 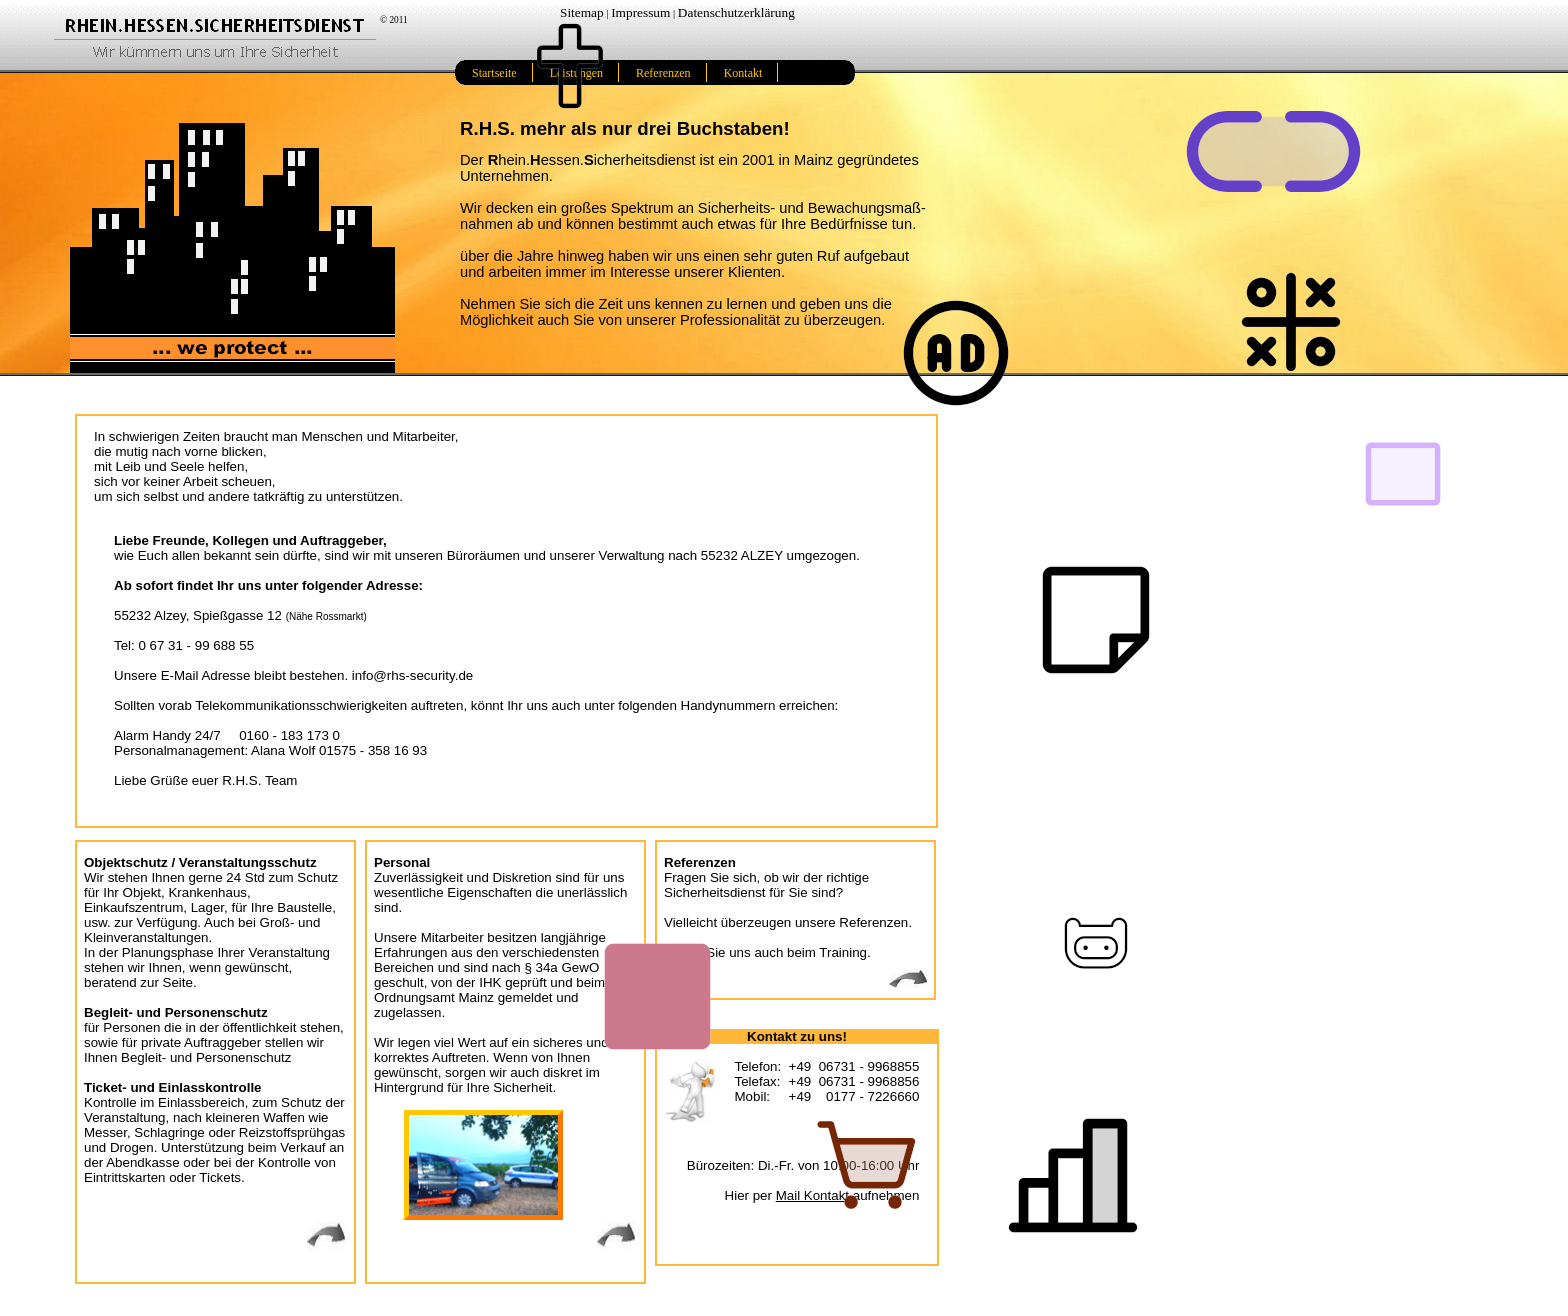 I want to click on unlink or disconnect a shared resource, so click(x=1273, y=151).